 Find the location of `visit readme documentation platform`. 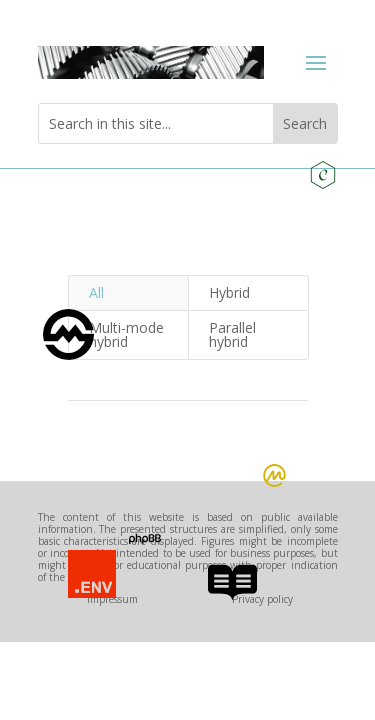

visit readme documentation platform is located at coordinates (232, 582).